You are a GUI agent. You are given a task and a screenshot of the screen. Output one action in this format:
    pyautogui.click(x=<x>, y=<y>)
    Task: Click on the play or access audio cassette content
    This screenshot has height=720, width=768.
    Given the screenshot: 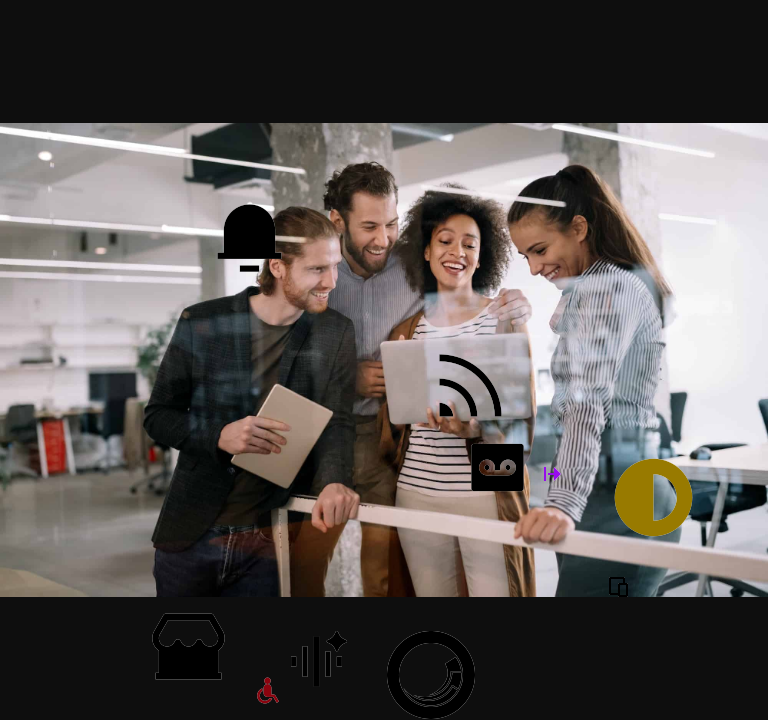 What is the action you would take?
    pyautogui.click(x=497, y=467)
    